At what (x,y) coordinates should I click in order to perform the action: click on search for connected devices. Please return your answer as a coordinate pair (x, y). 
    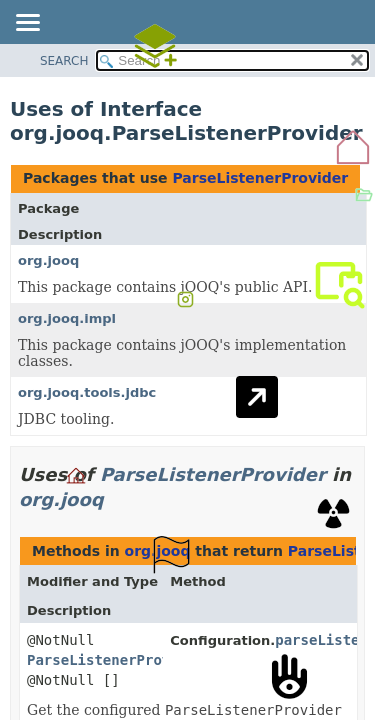
    Looking at the image, I should click on (339, 283).